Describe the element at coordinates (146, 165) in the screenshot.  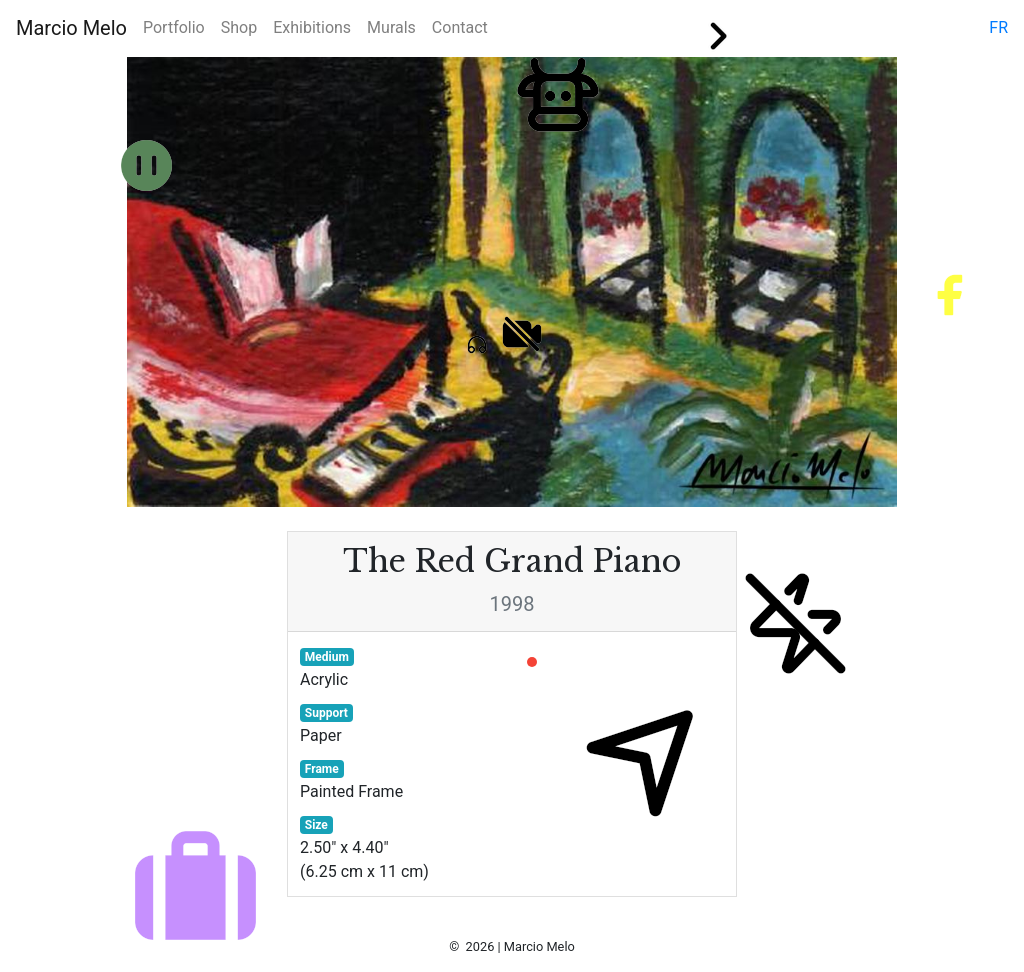
I see `pause media playback` at that location.